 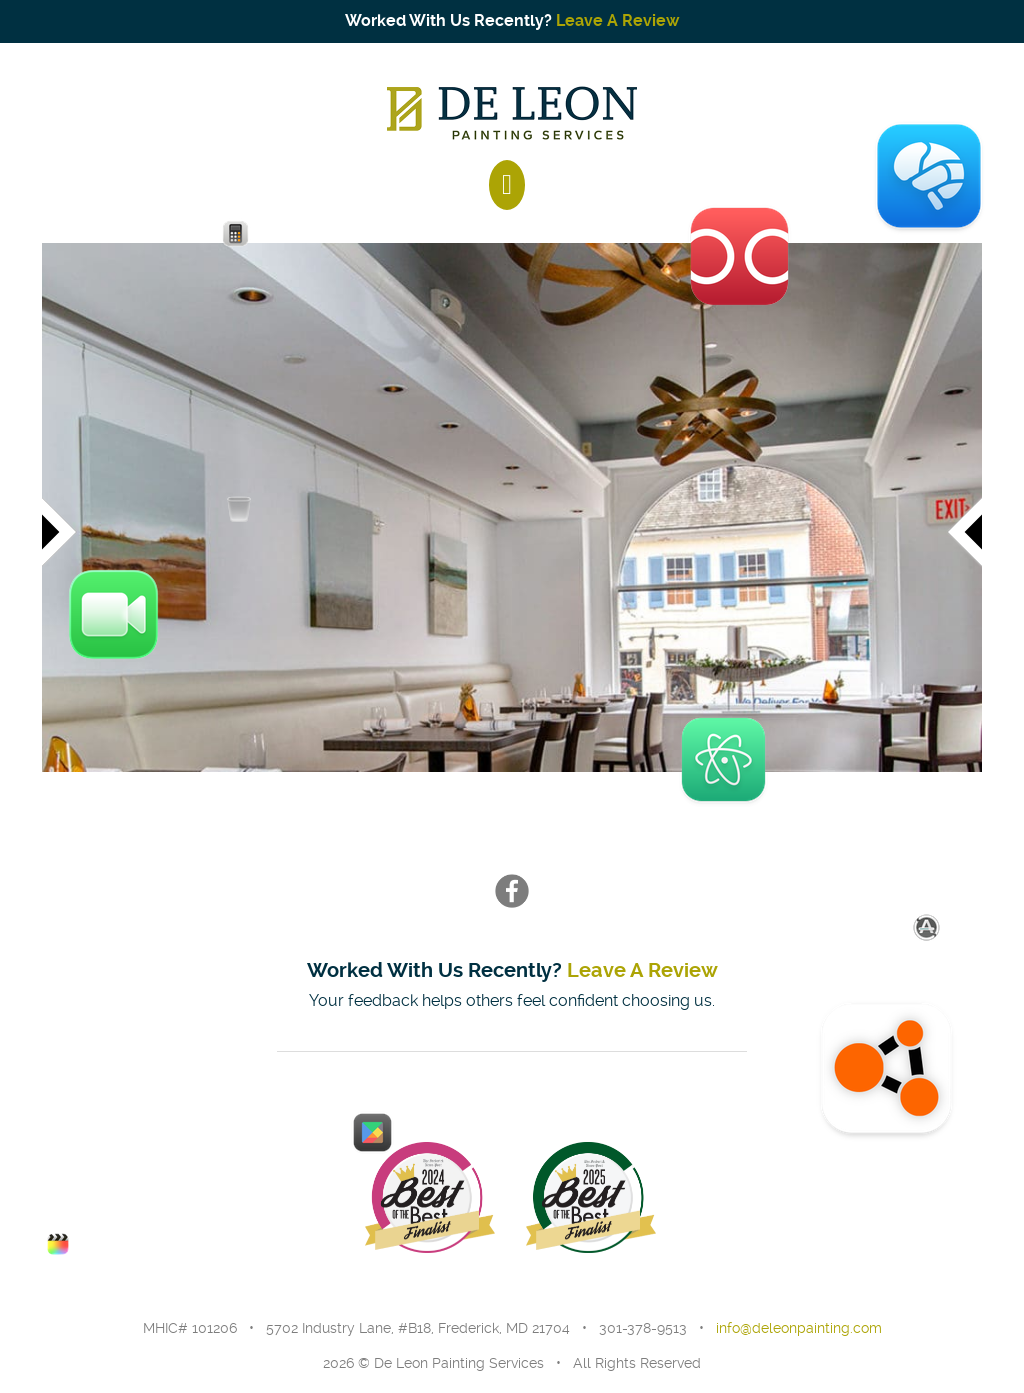 What do you see at coordinates (739, 256) in the screenshot?
I see `open Double Commander file manager` at bounding box center [739, 256].